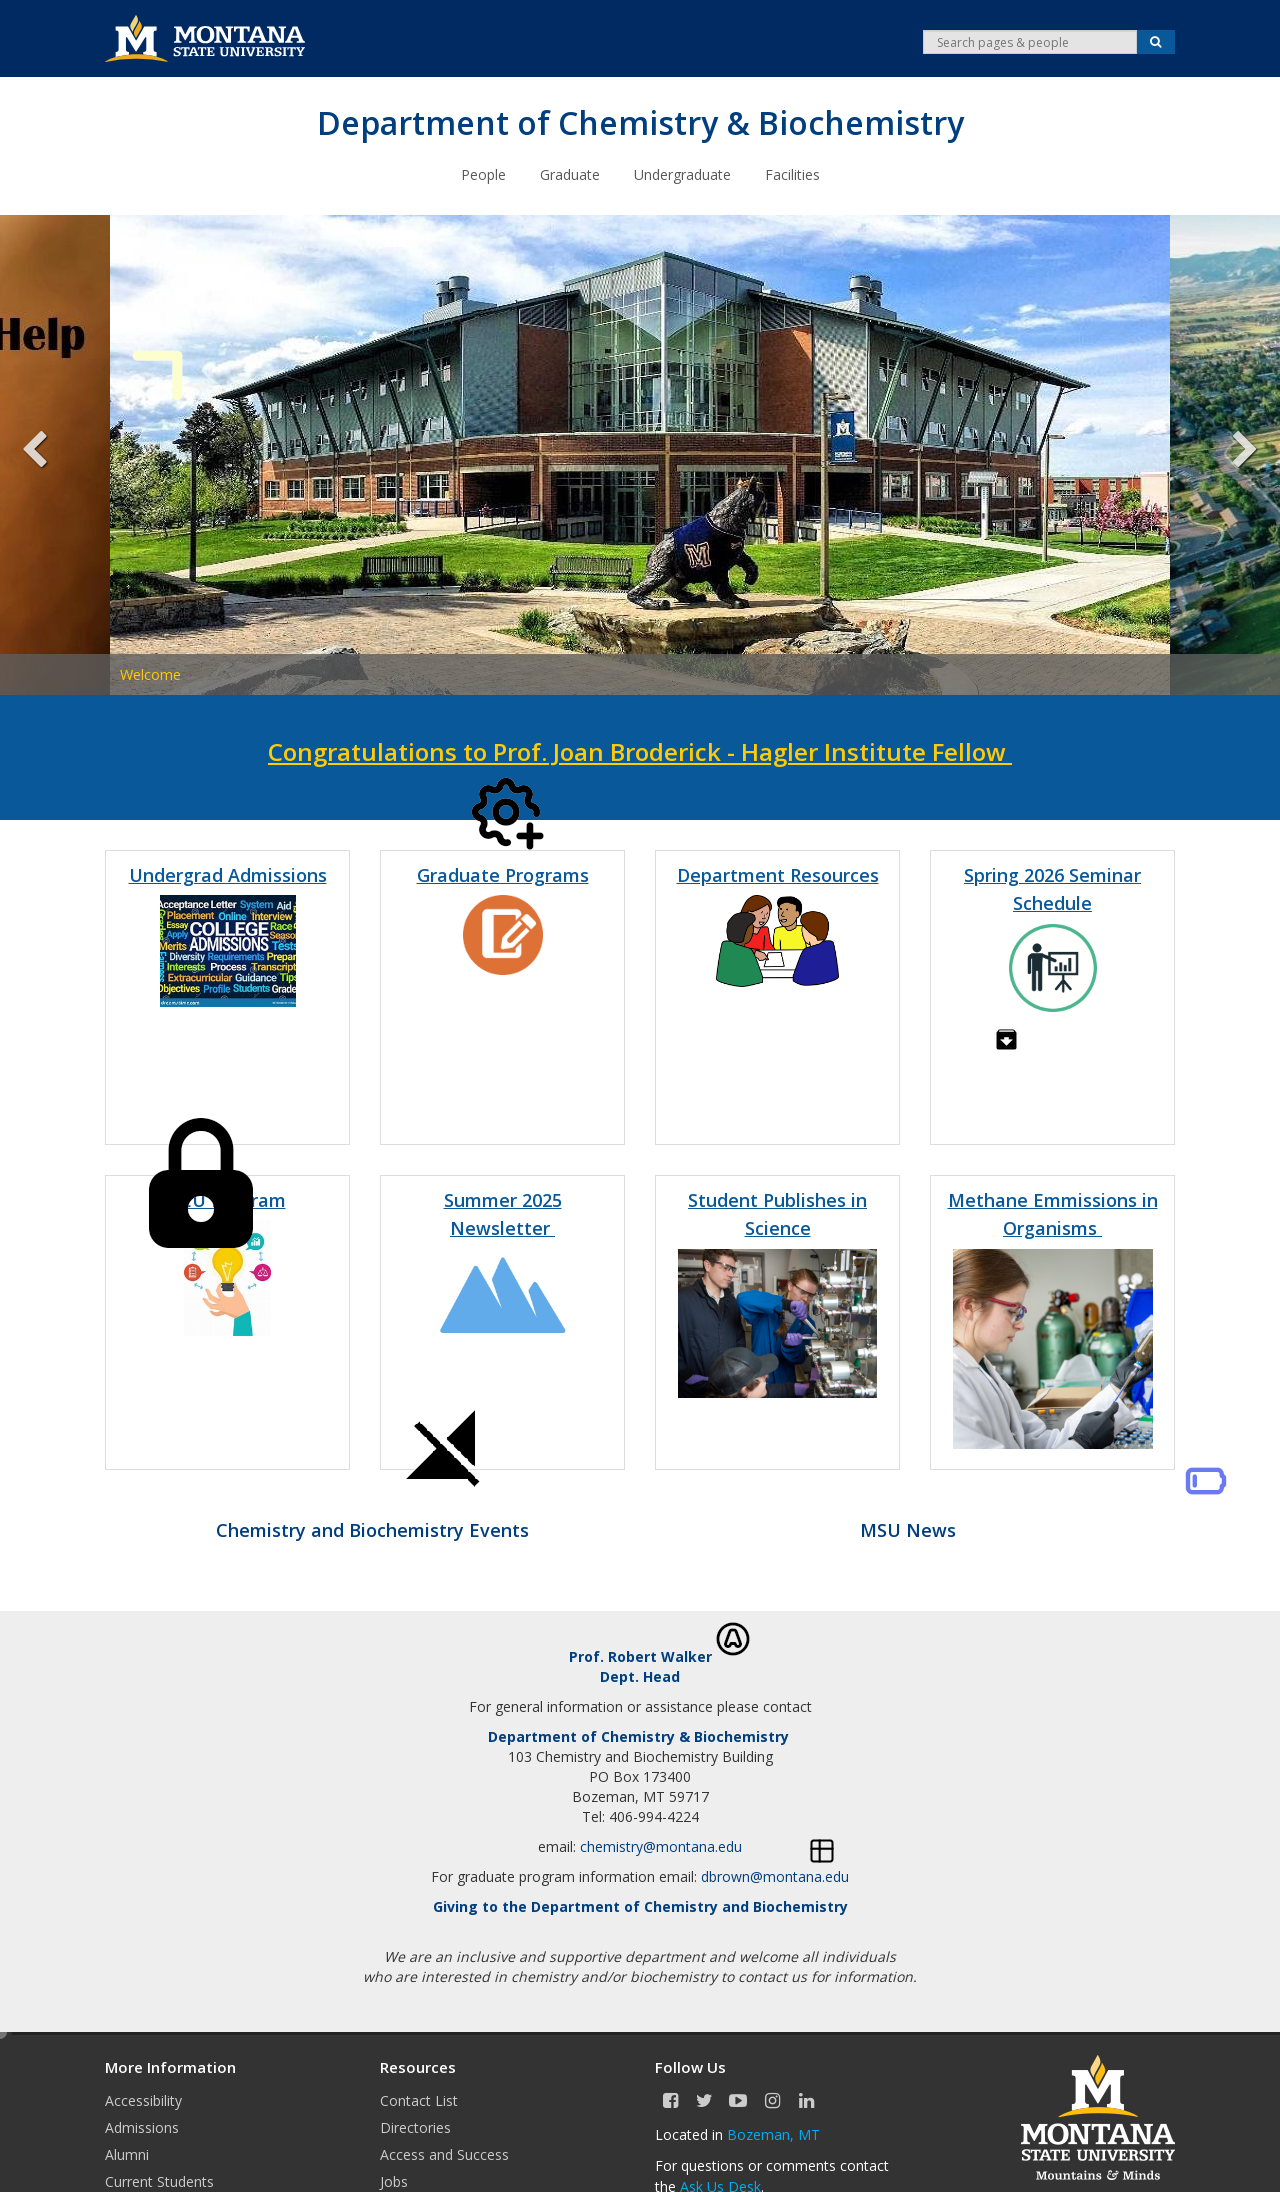 This screenshot has width=1280, height=2192. Describe the element at coordinates (506, 812) in the screenshot. I see `add new settings or preferences` at that location.